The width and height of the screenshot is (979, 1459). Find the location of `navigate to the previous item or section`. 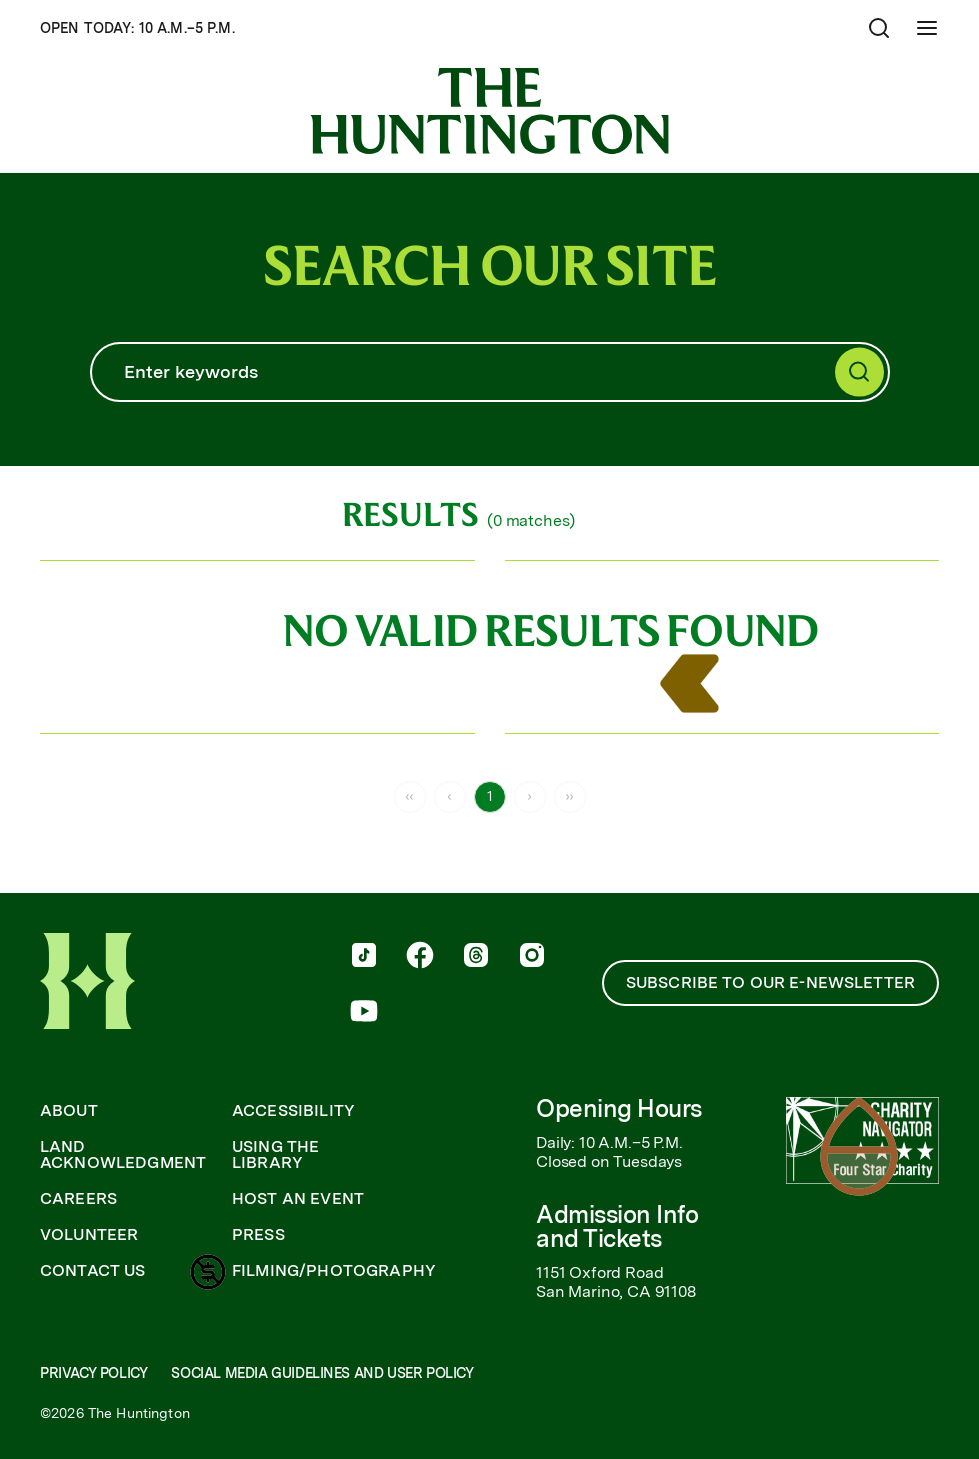

navigate to the previous item or section is located at coordinates (689, 683).